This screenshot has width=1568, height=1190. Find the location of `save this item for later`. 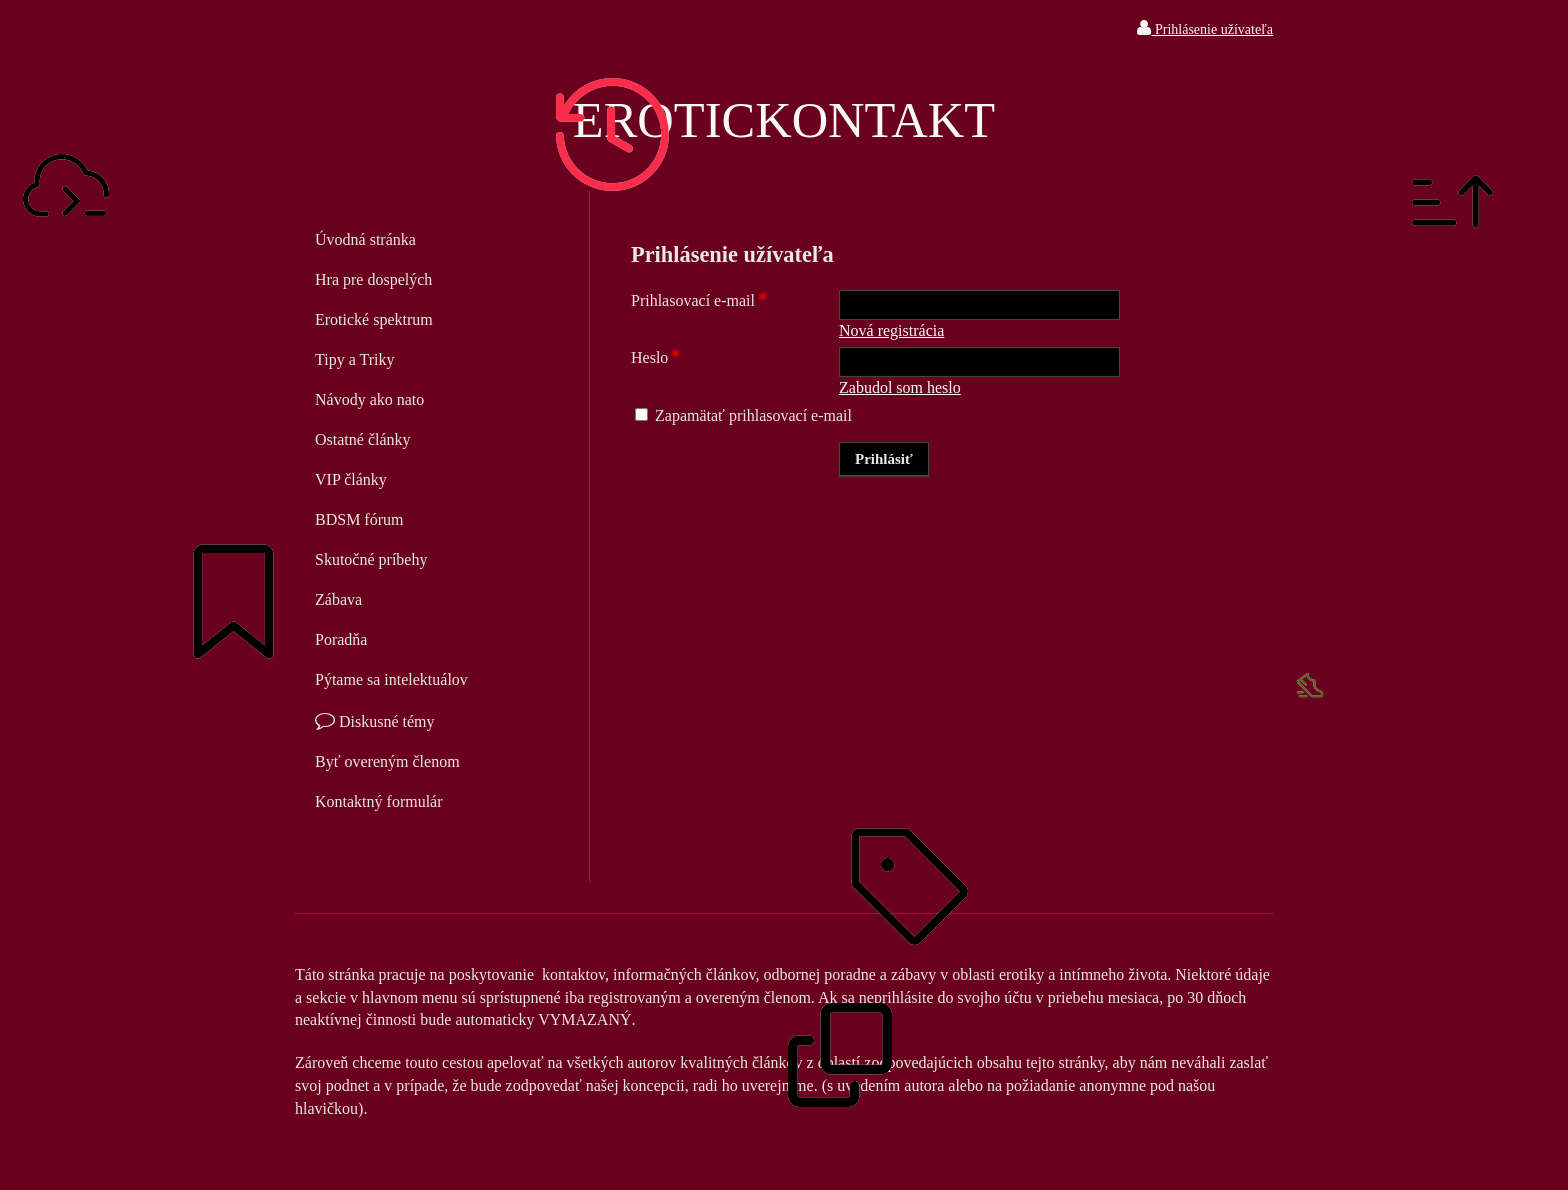

save this item for later is located at coordinates (233, 601).